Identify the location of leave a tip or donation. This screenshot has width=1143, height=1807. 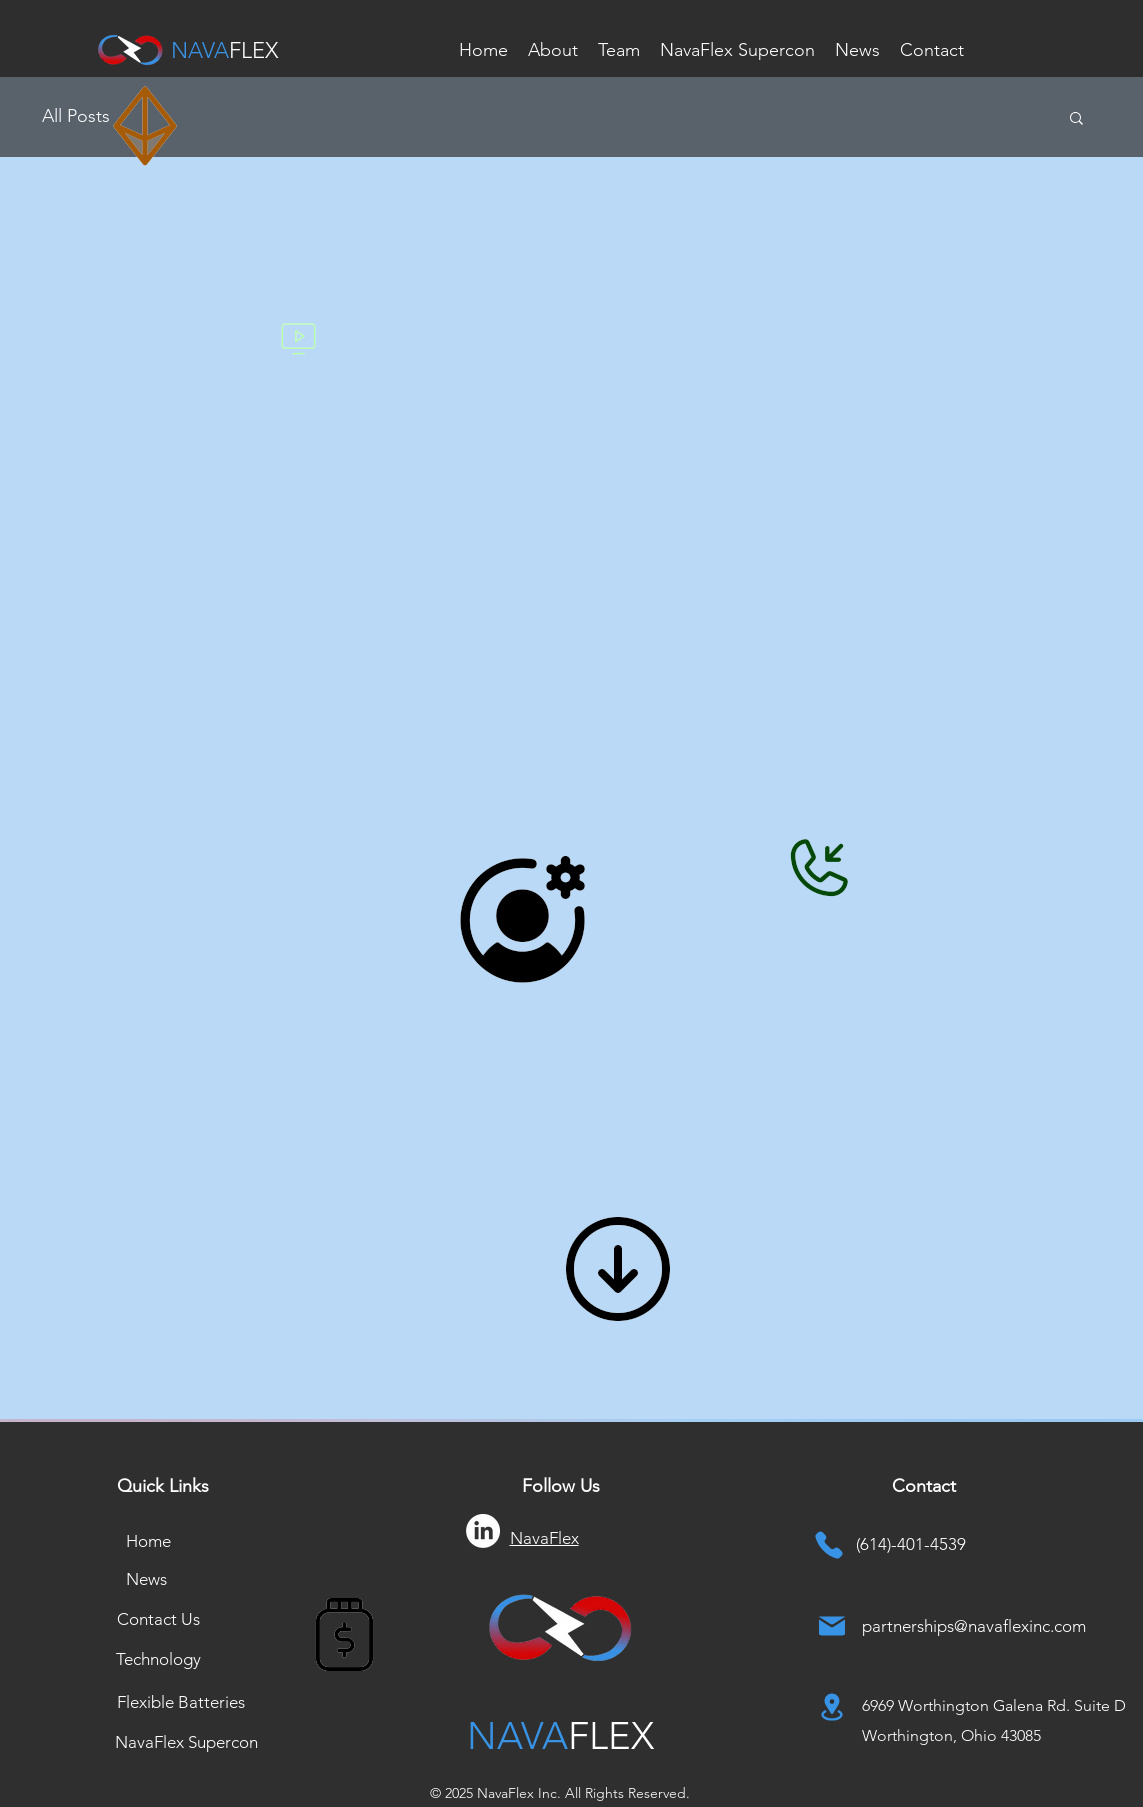
(344, 1634).